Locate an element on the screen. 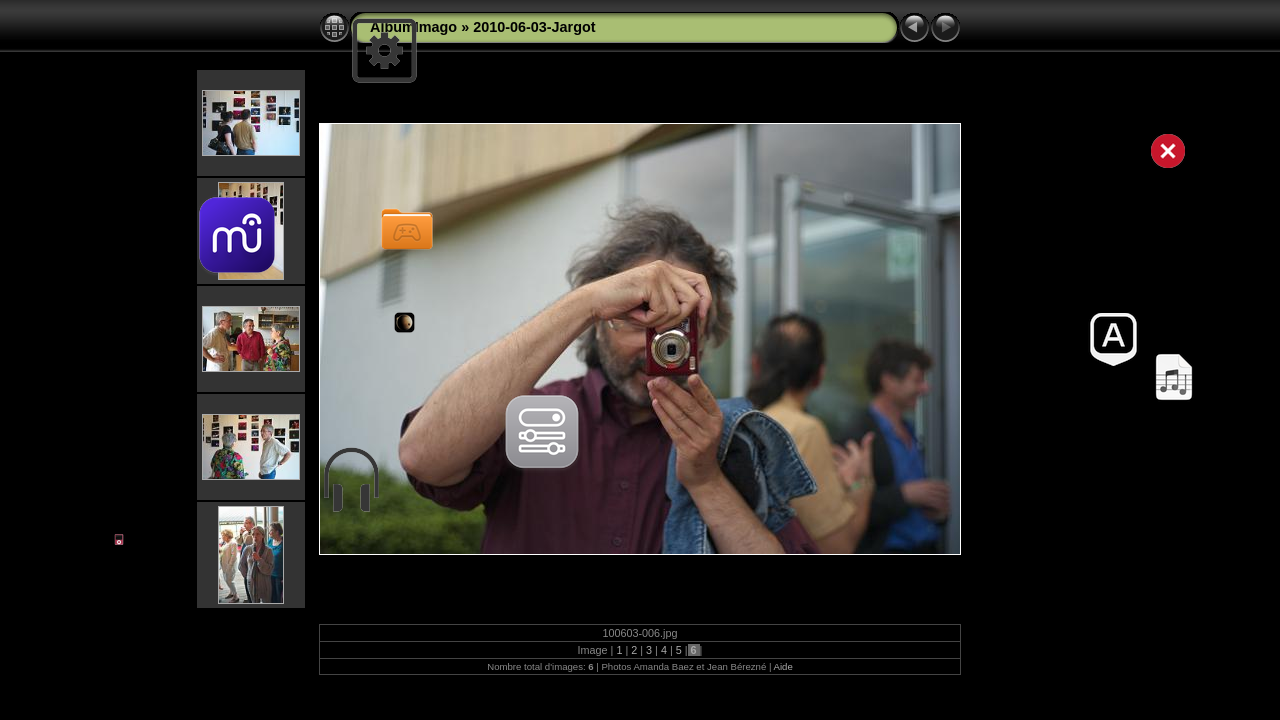 This screenshot has width=1280, height=720. open MuseScore music notation app is located at coordinates (237, 235).